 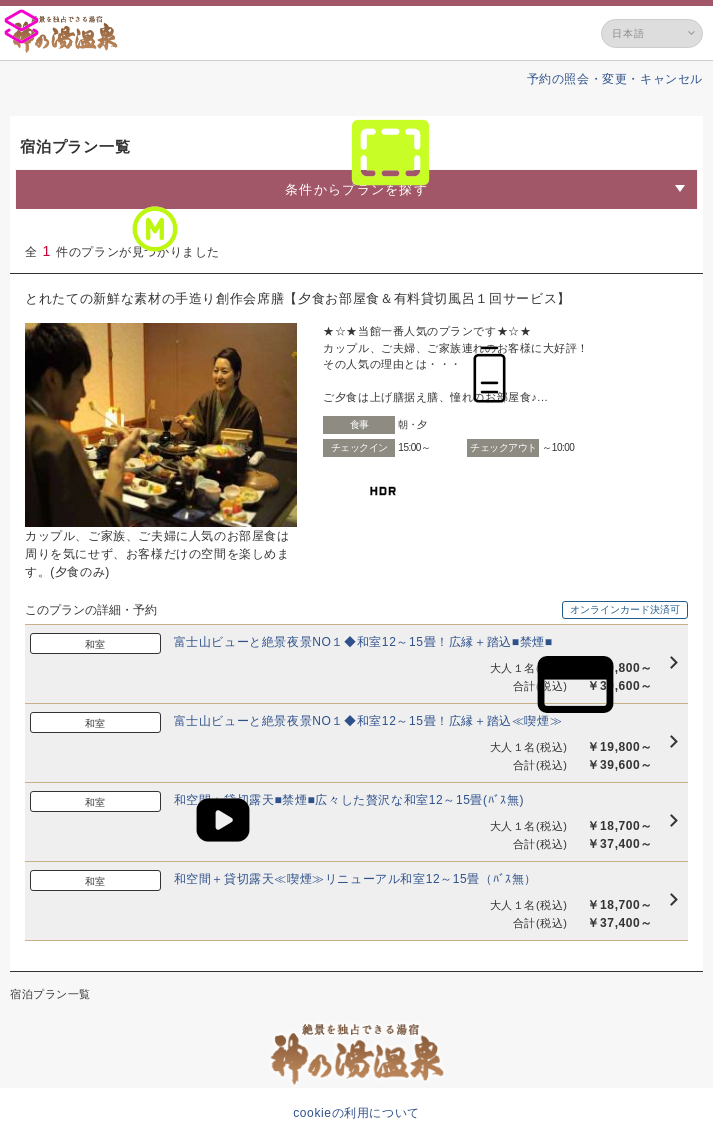 What do you see at coordinates (390, 152) in the screenshot?
I see `select or define a rectangular area` at bounding box center [390, 152].